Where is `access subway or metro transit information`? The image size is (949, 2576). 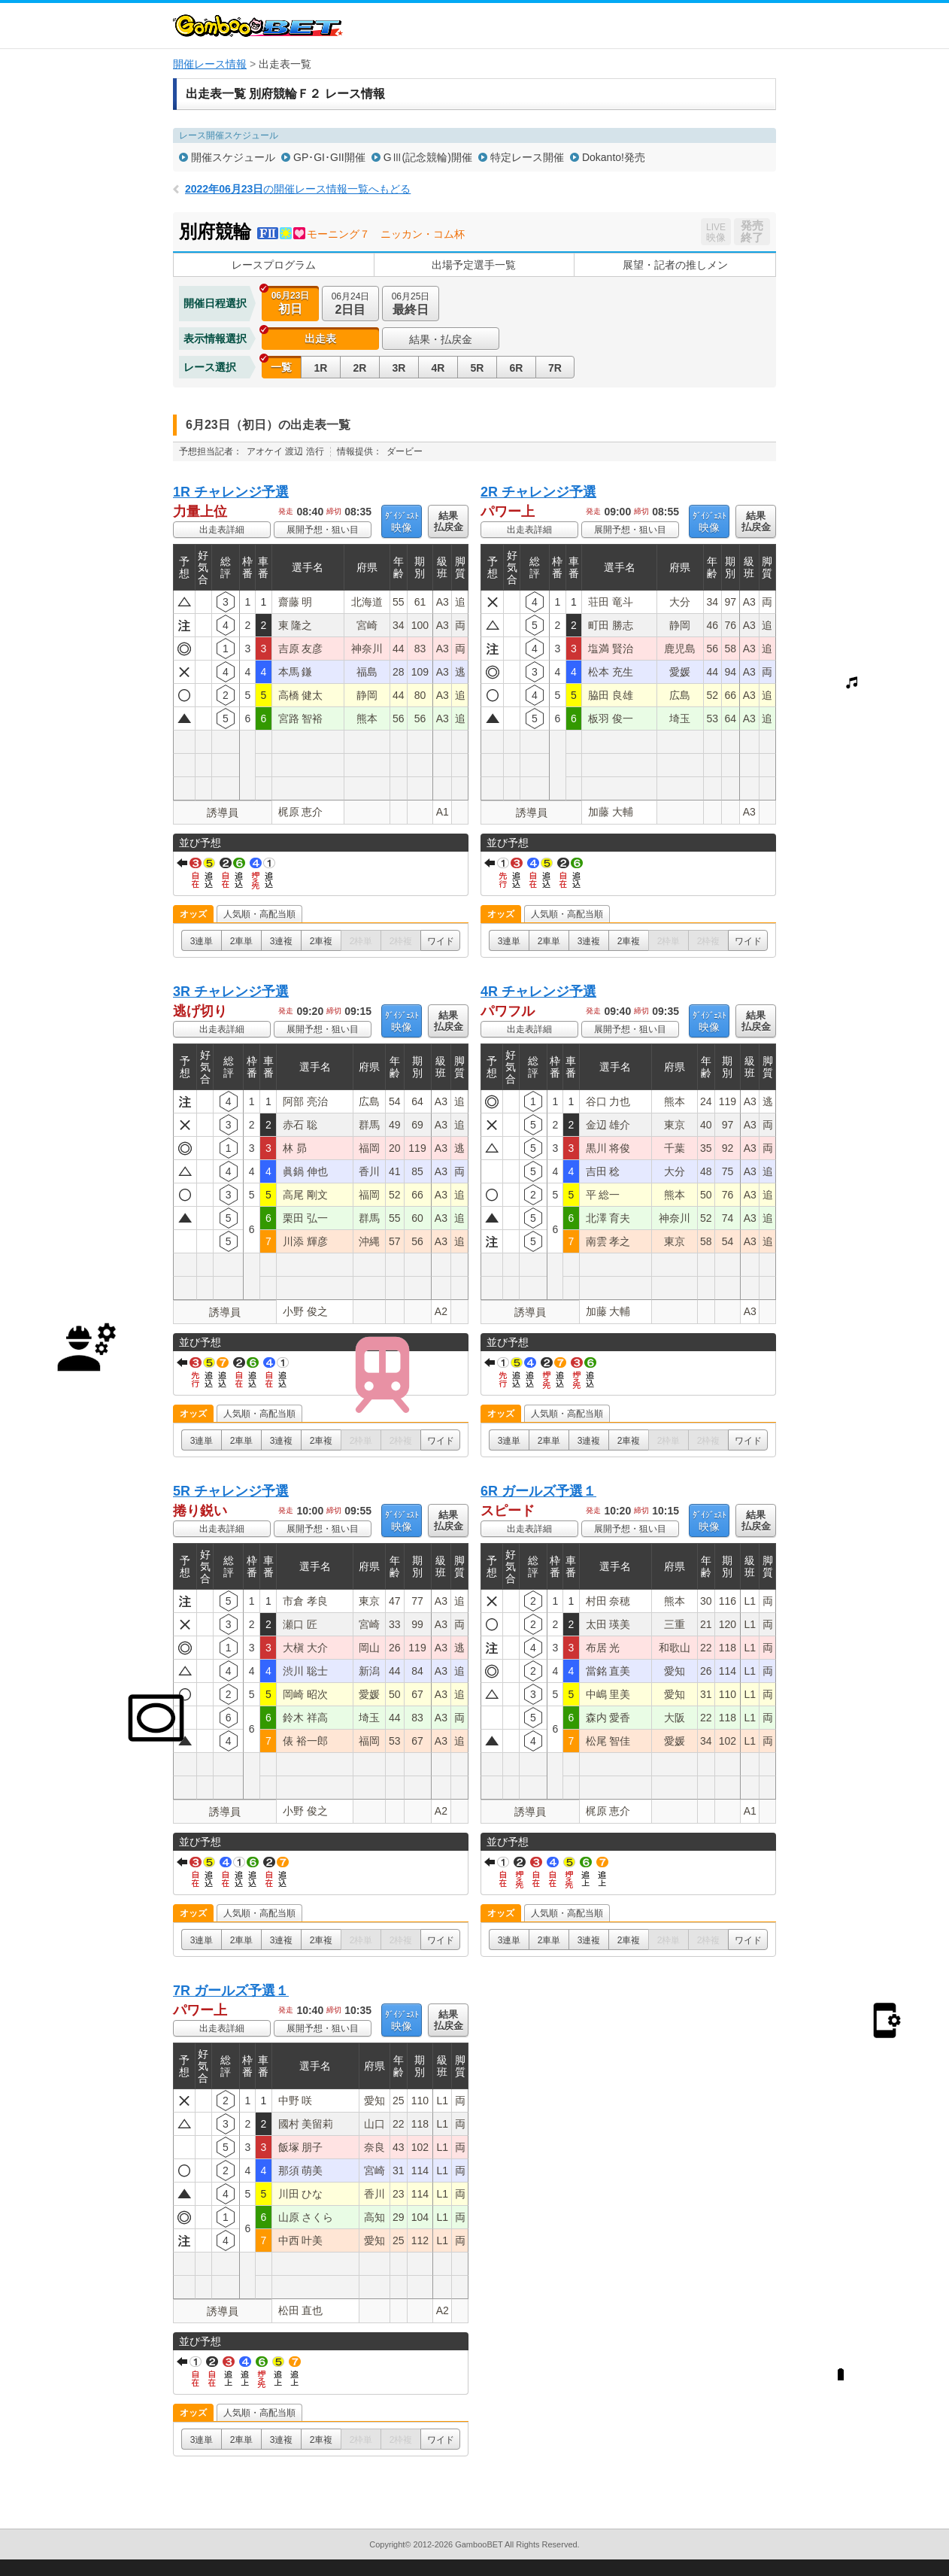 access subway or metro transit information is located at coordinates (382, 1372).